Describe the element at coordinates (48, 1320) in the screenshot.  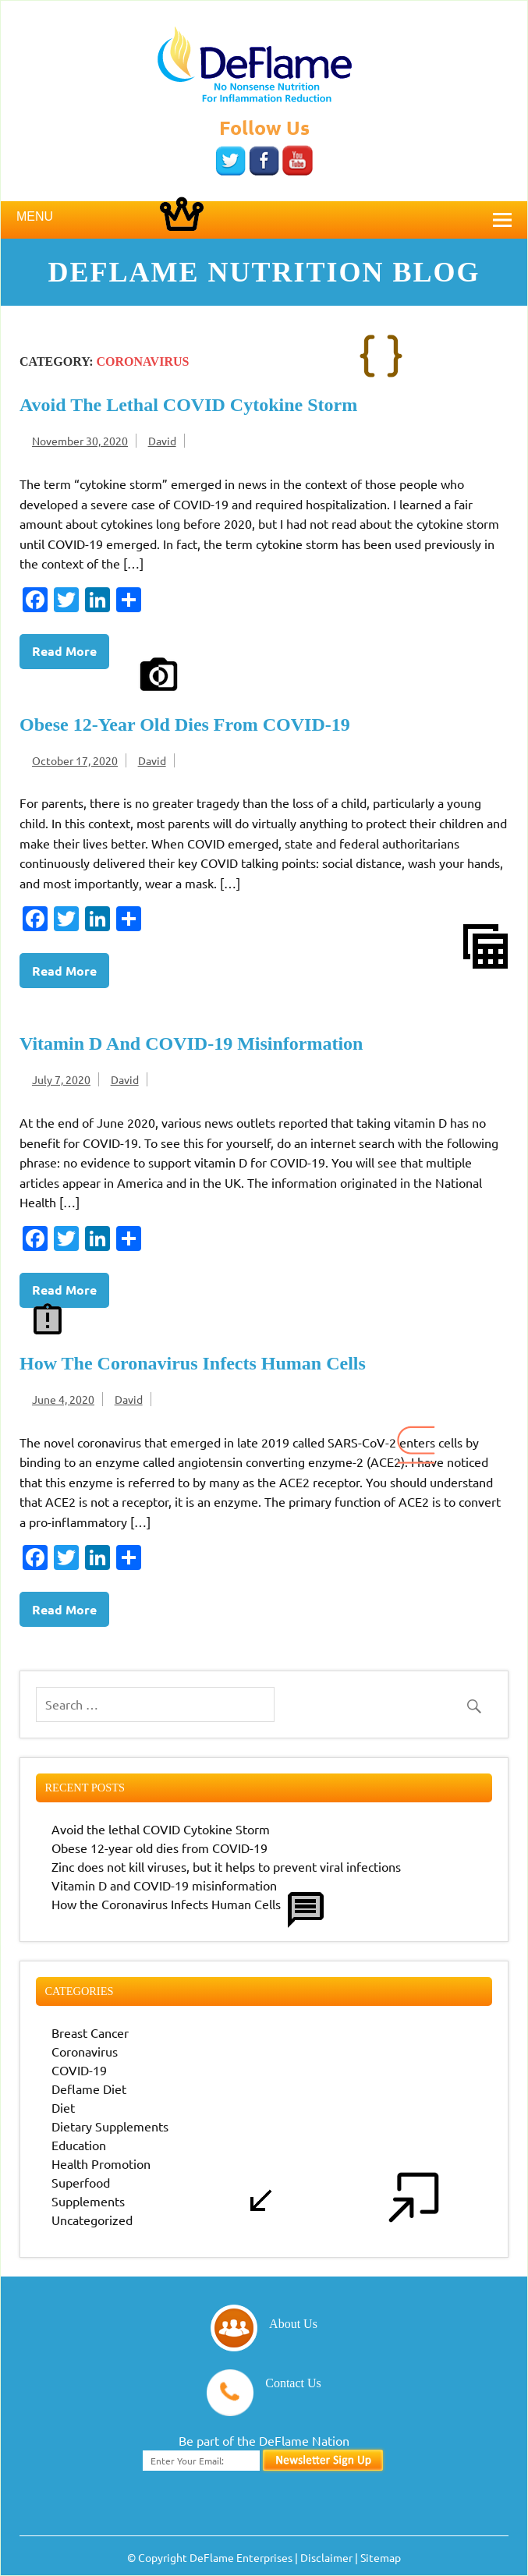
I see `indicates an overdue or late assignment` at that location.